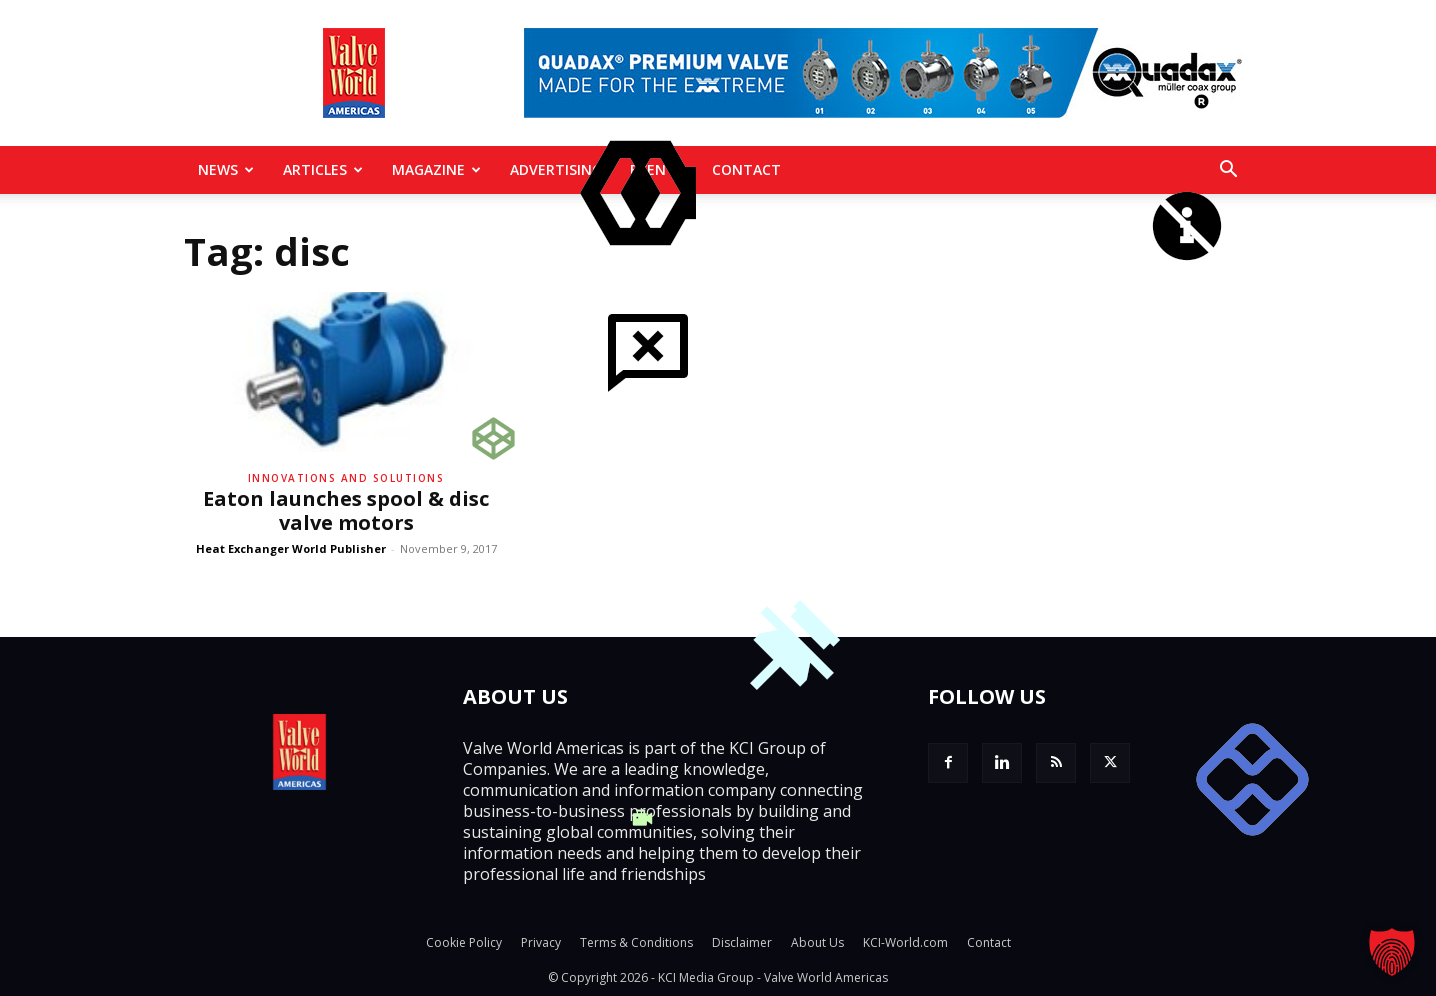 The image size is (1436, 996). Describe the element at coordinates (642, 818) in the screenshot. I see `start recording video` at that location.